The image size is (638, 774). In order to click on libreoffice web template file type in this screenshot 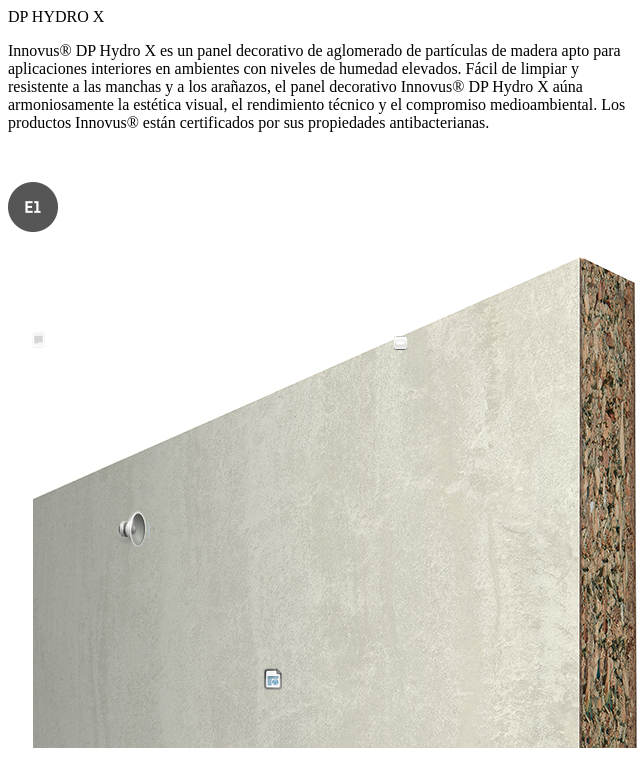, I will do `click(273, 679)`.